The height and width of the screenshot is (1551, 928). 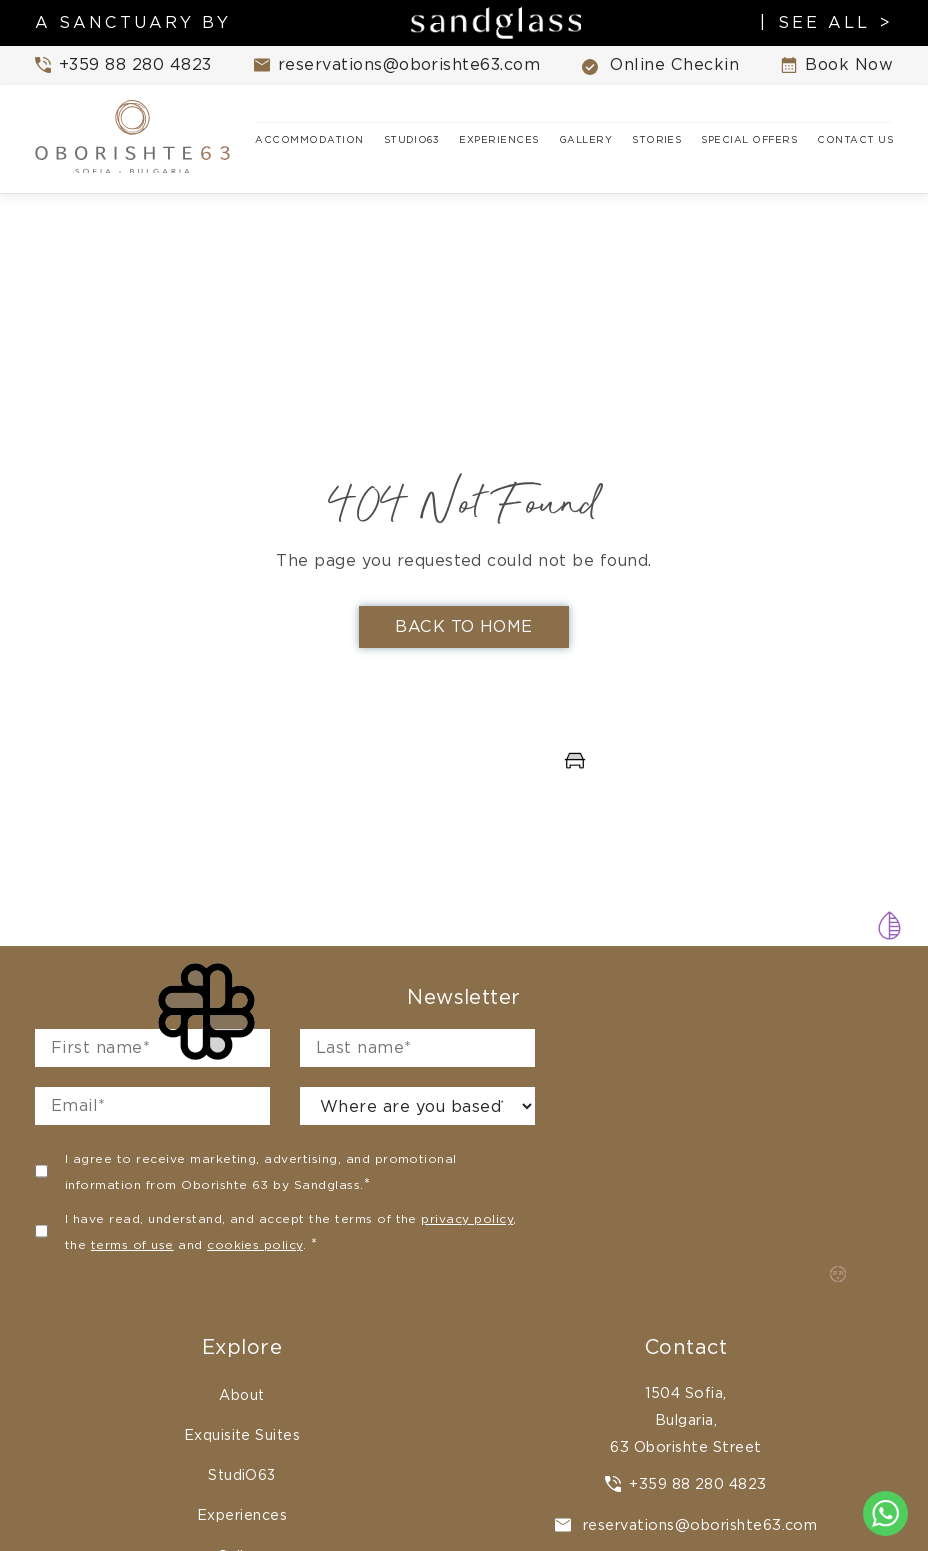 I want to click on access vehicle or car-related features, so click(x=575, y=761).